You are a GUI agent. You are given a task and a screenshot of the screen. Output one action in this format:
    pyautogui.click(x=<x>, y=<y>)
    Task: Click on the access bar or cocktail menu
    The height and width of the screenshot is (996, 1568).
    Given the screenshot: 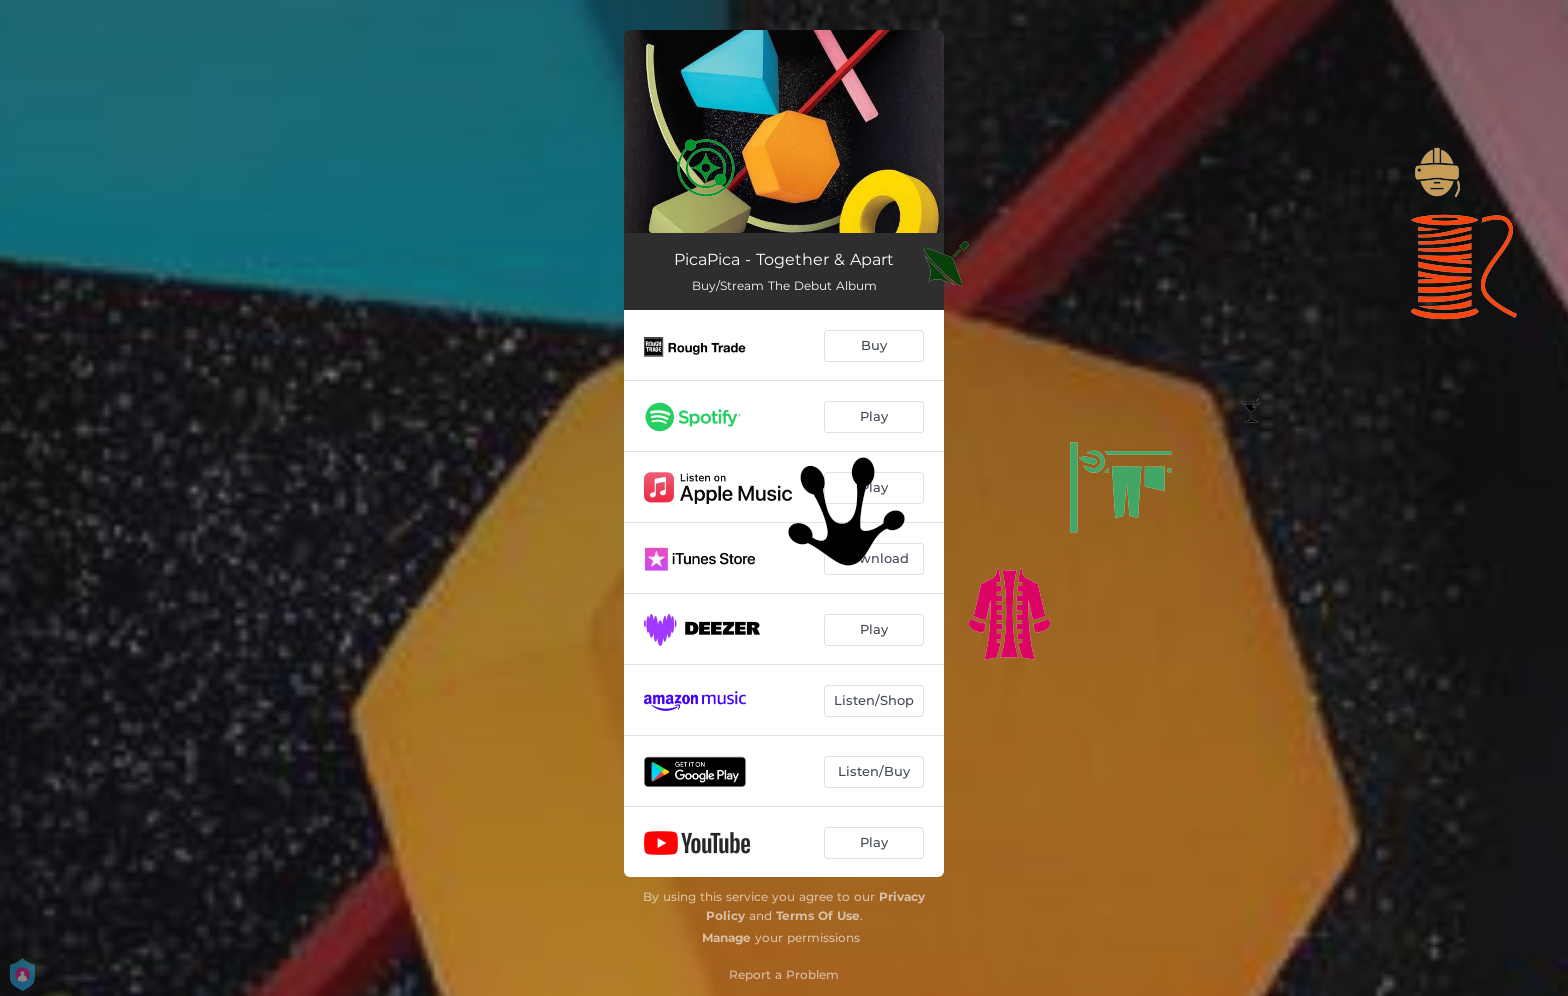 What is the action you would take?
    pyautogui.click(x=1251, y=410)
    